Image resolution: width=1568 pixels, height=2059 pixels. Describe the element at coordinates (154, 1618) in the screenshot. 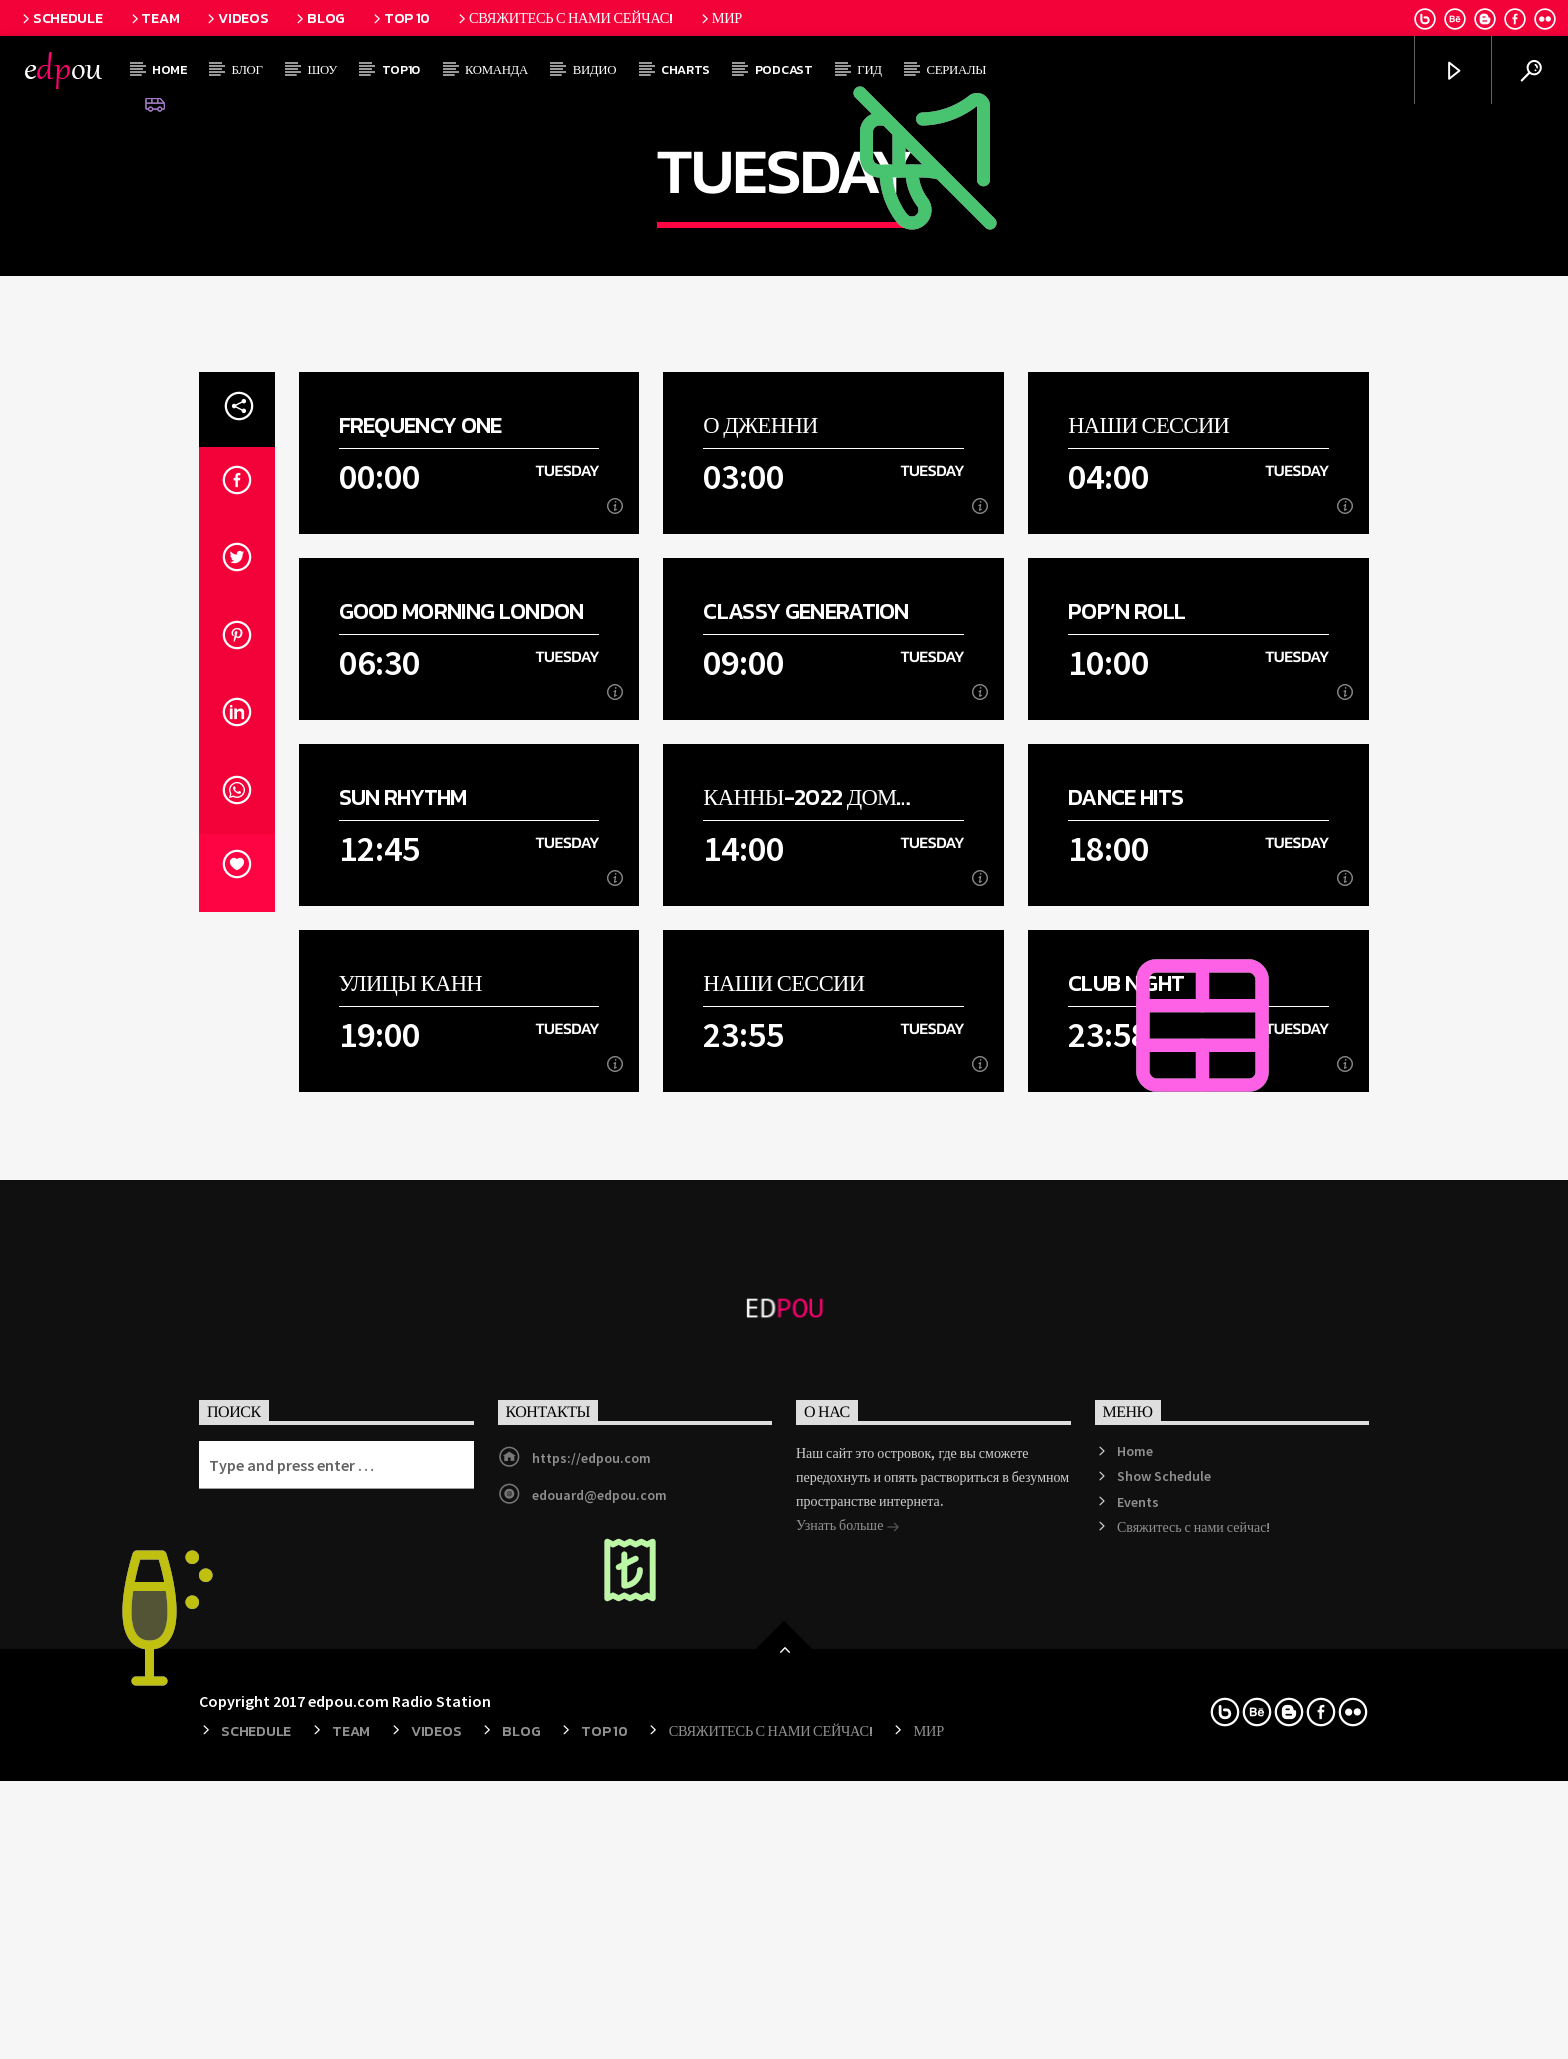

I see `celebrate an achievement or milestone` at that location.